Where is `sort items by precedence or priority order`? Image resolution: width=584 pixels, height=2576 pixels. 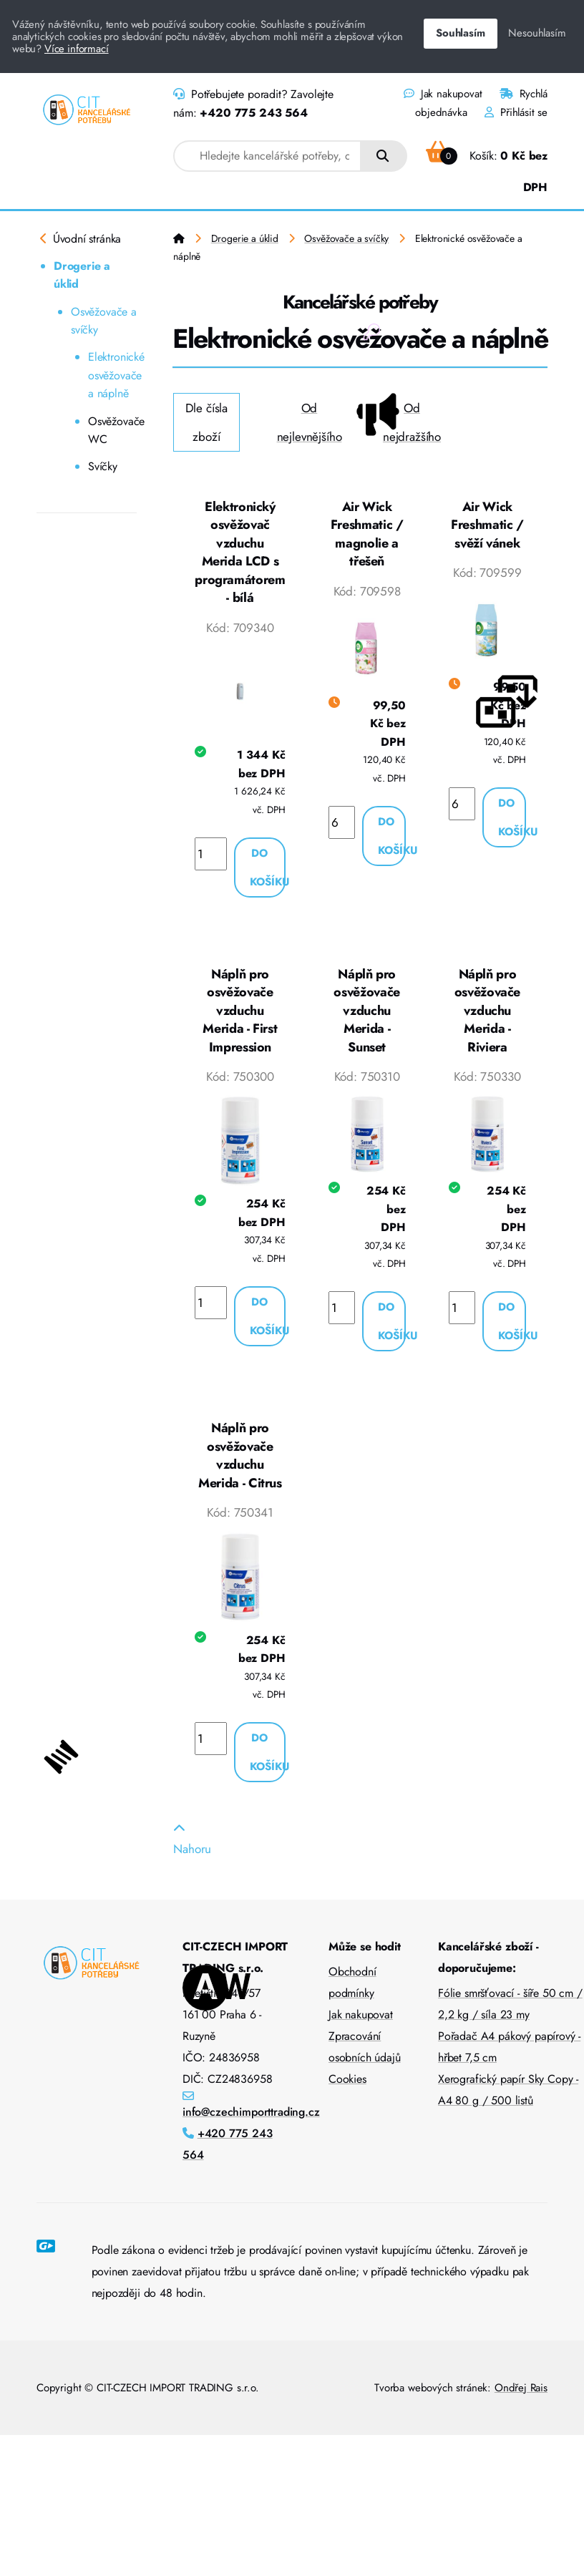
sort items by precedence or priority order is located at coordinates (507, 701).